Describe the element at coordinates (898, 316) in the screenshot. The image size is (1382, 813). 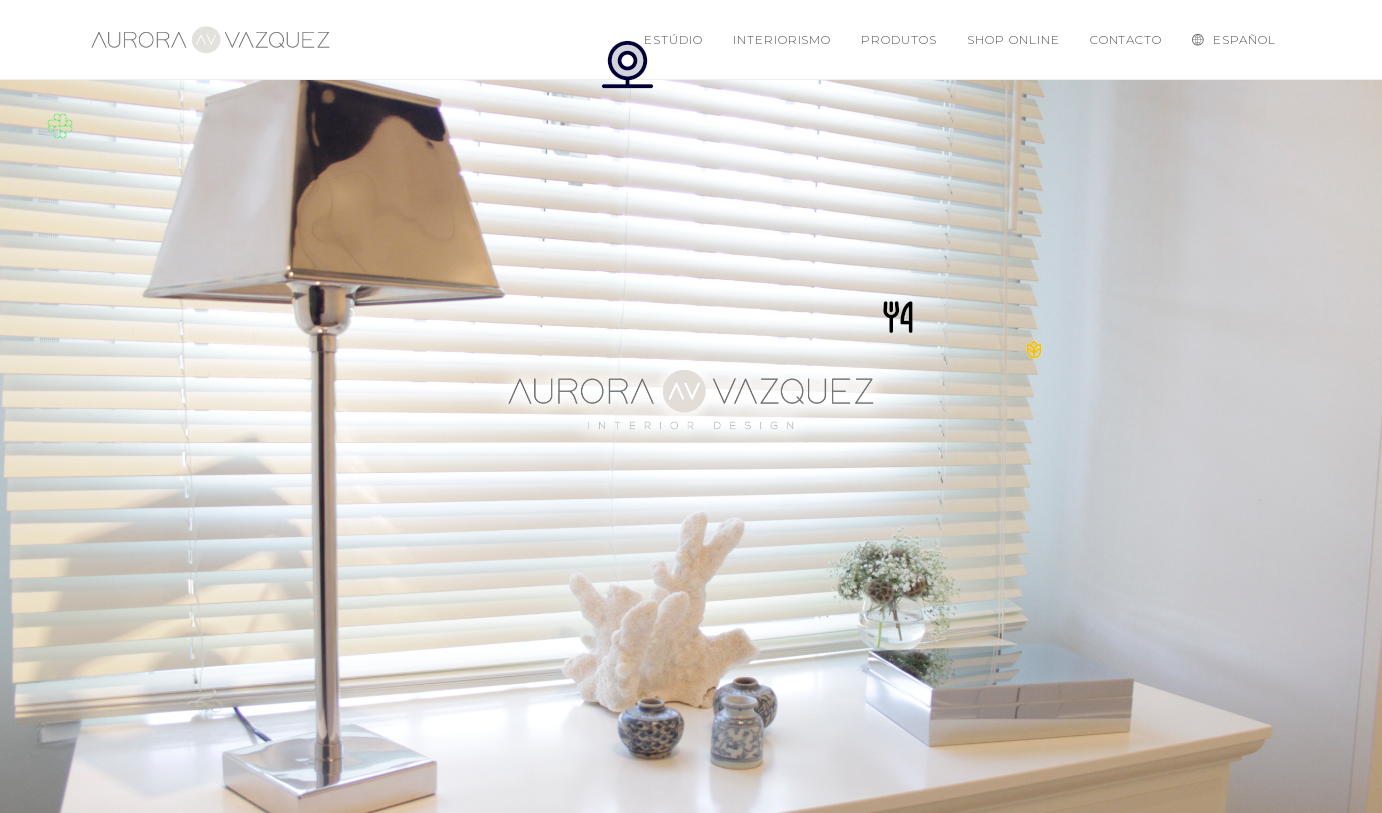
I see `access food and dining options` at that location.